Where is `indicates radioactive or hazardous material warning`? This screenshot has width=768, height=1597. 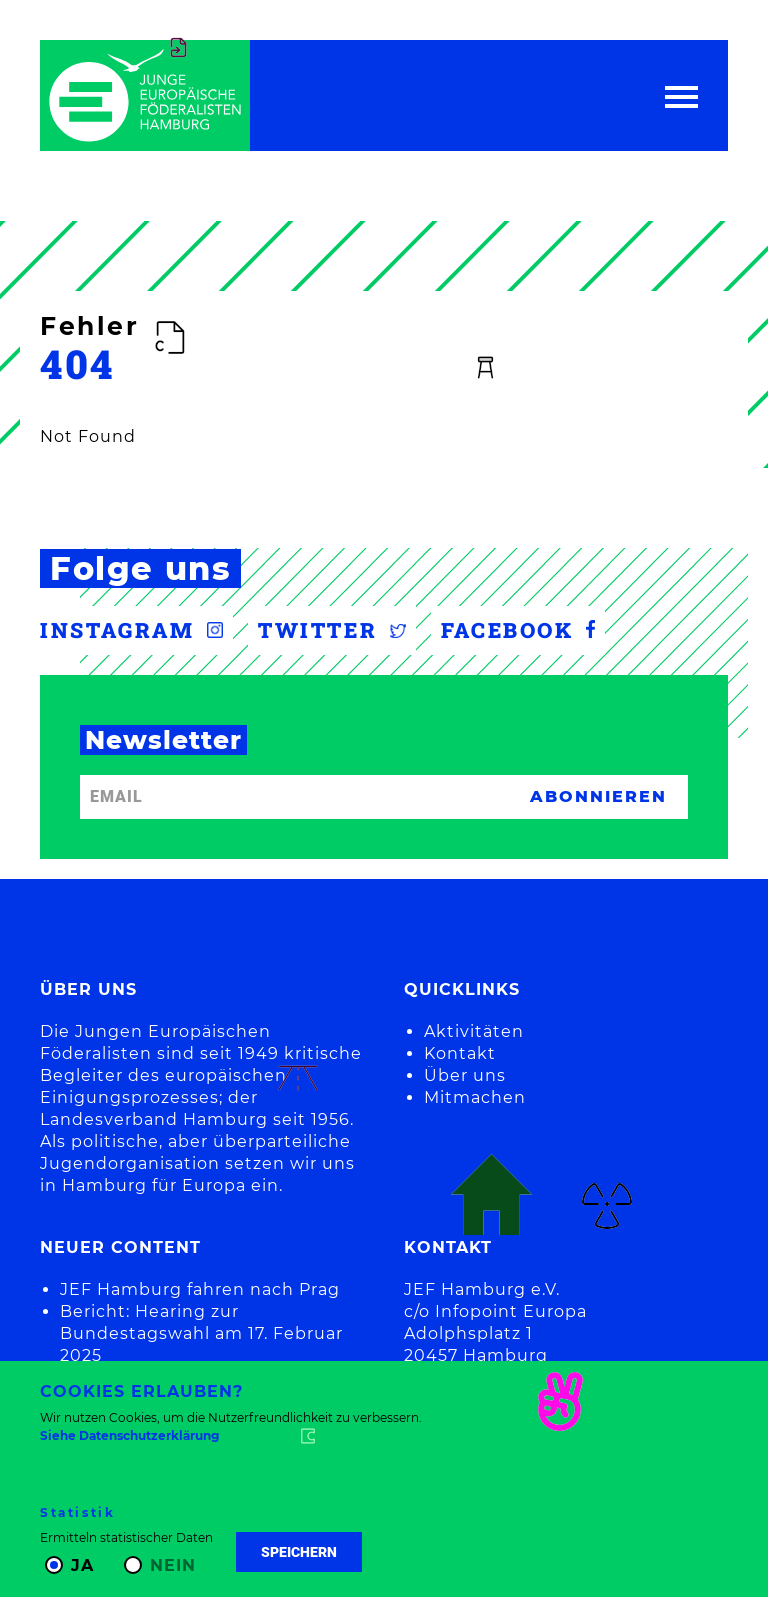 indicates radioactive or hazardous material warning is located at coordinates (607, 1204).